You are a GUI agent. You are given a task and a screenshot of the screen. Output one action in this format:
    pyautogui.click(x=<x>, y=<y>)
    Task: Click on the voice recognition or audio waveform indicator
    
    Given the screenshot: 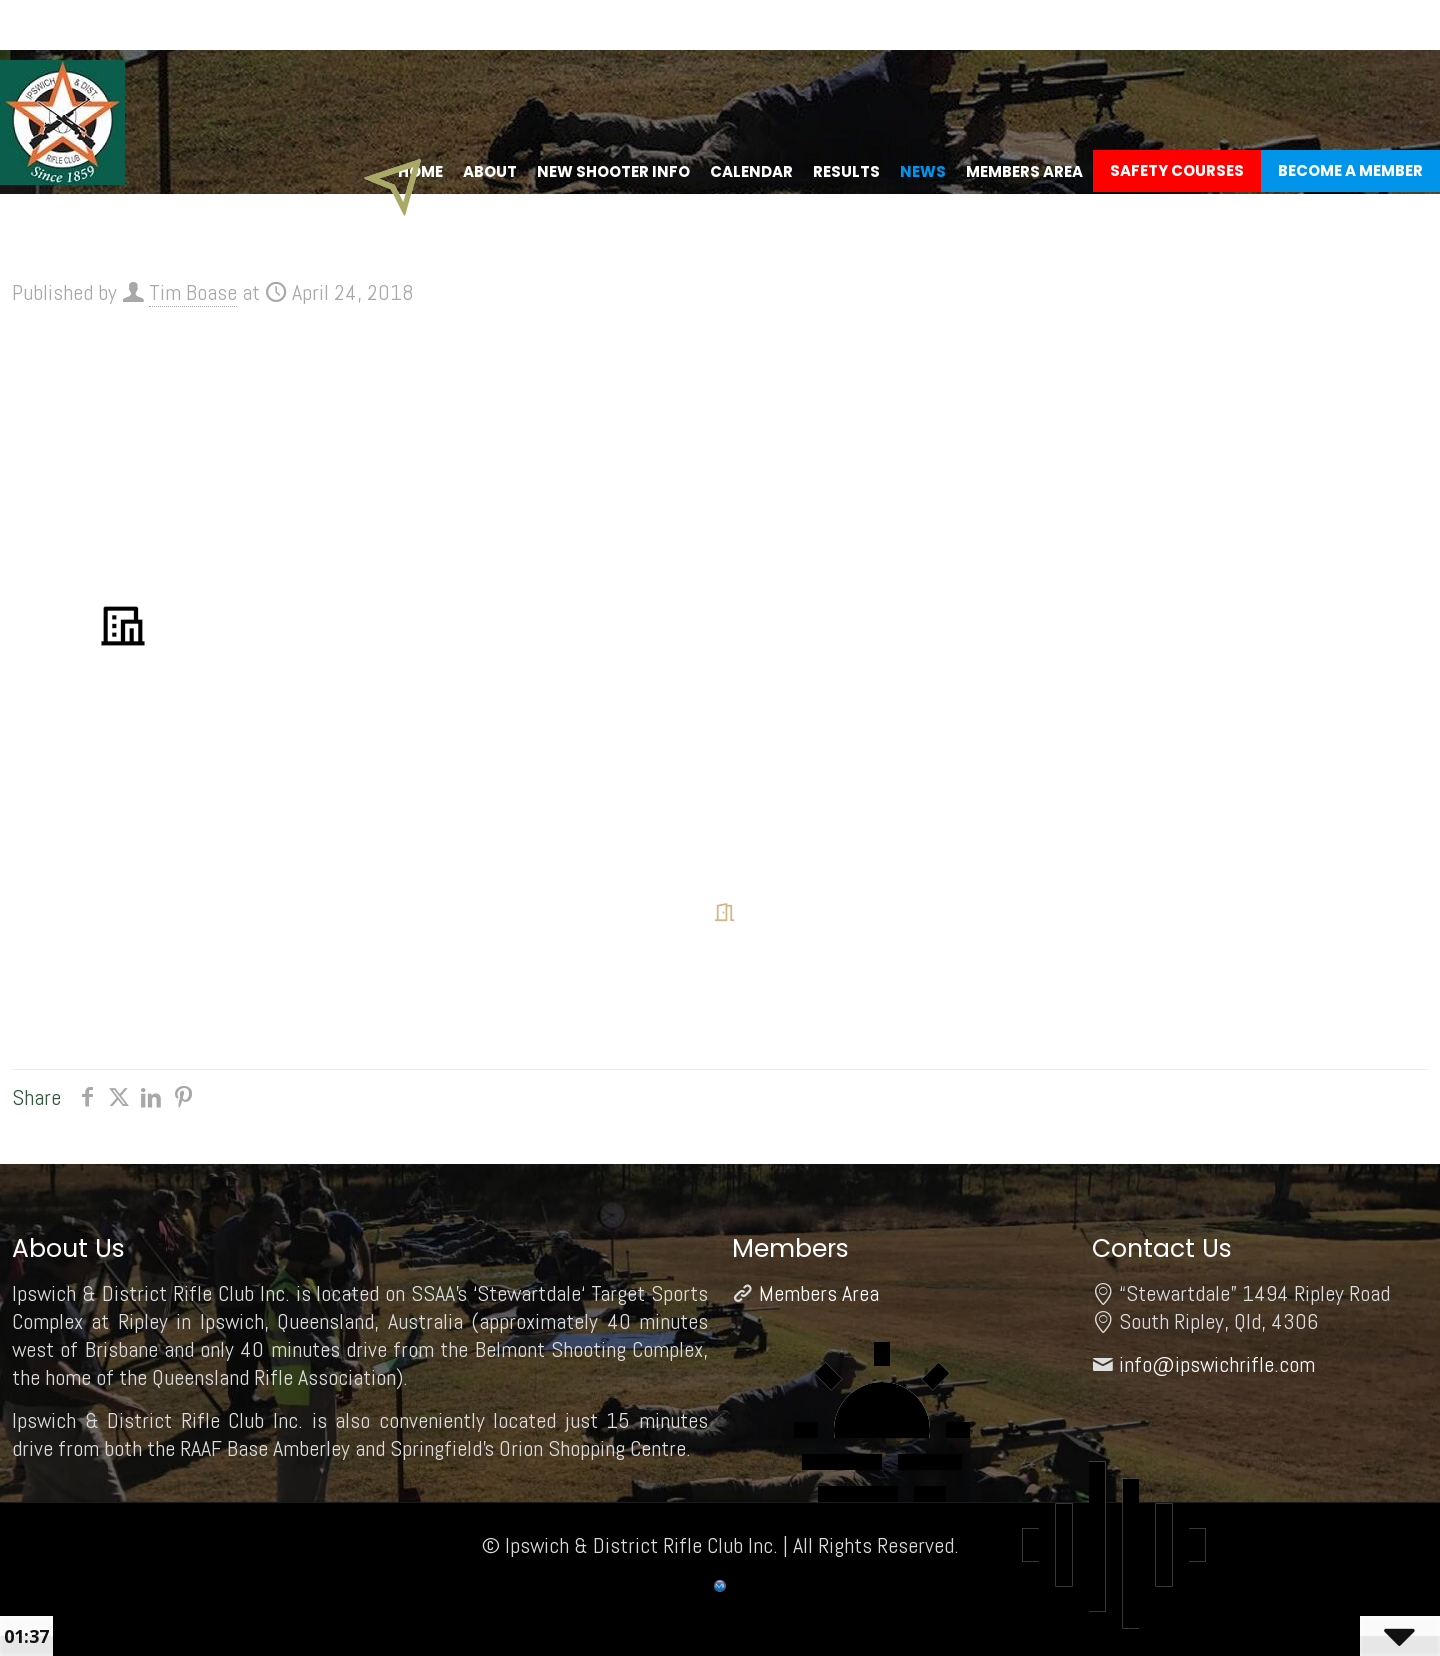 What is the action you would take?
    pyautogui.click(x=1114, y=1545)
    